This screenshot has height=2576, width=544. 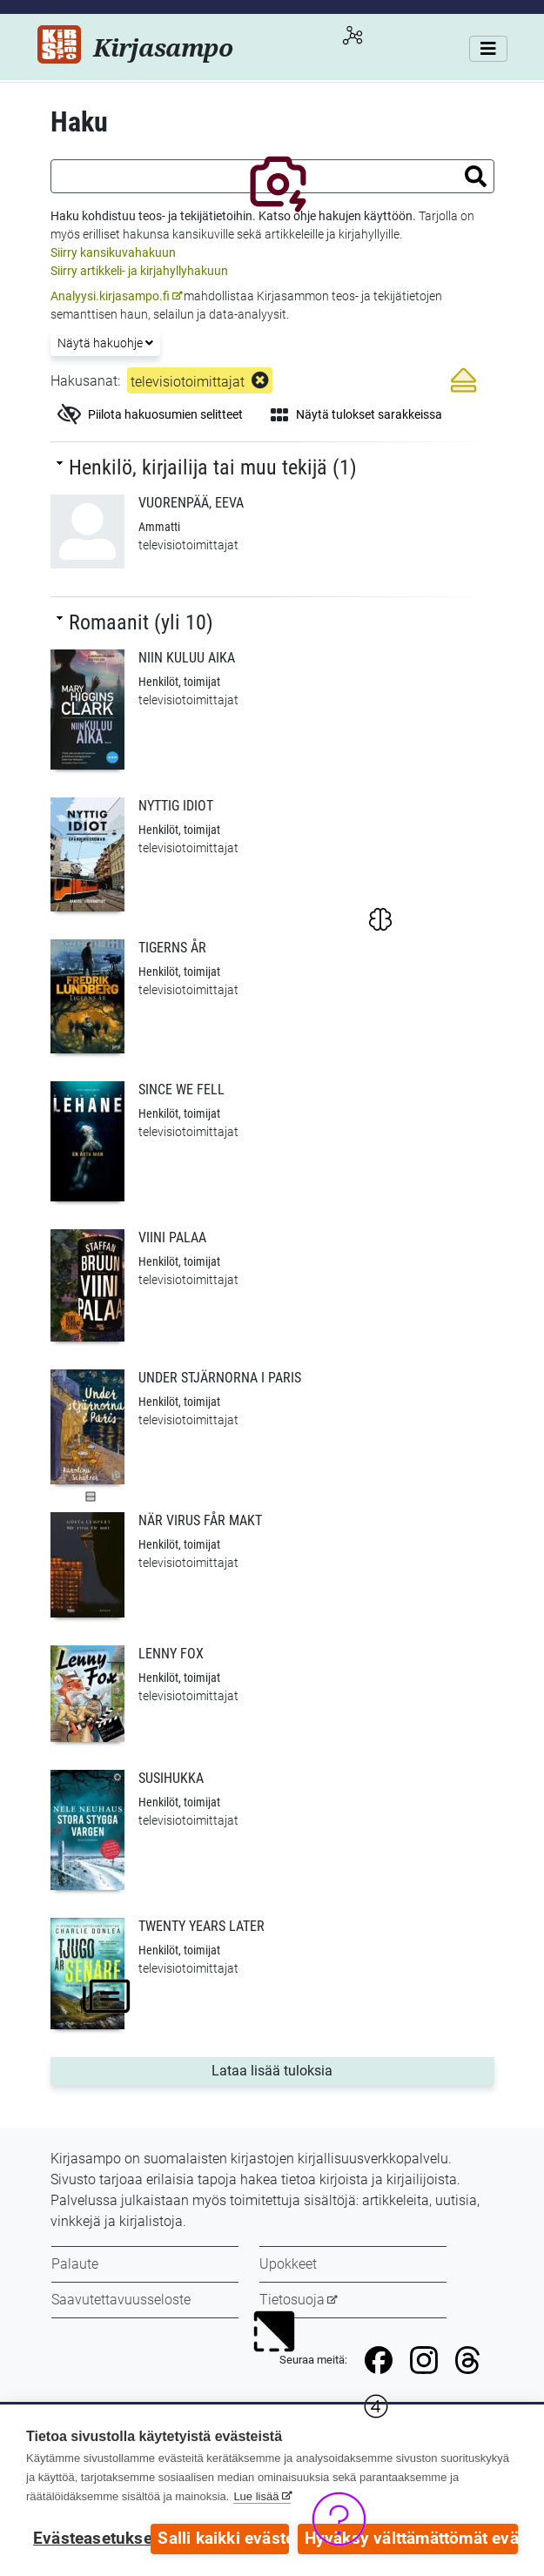 I want to click on view news articles or updates, so click(x=108, y=1996).